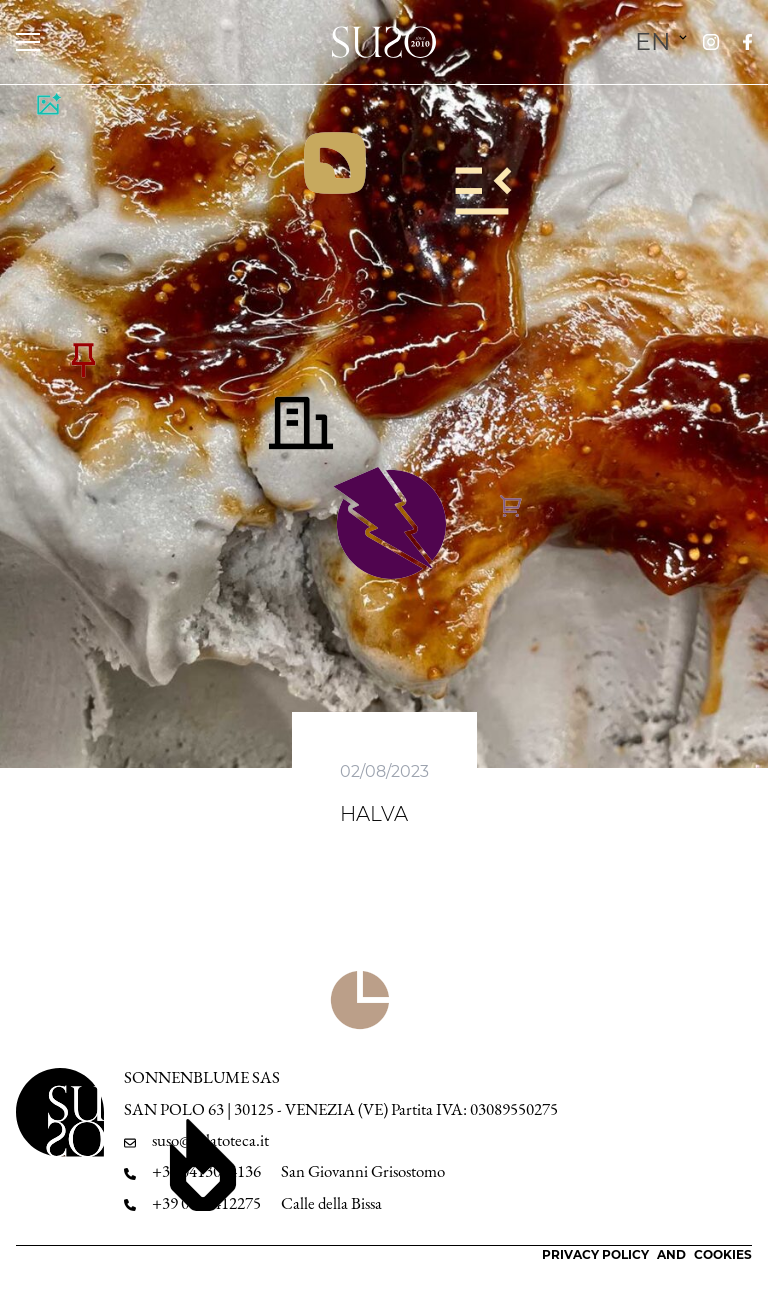  What do you see at coordinates (360, 1000) in the screenshot?
I see `view analytics or statistics breakdown` at bounding box center [360, 1000].